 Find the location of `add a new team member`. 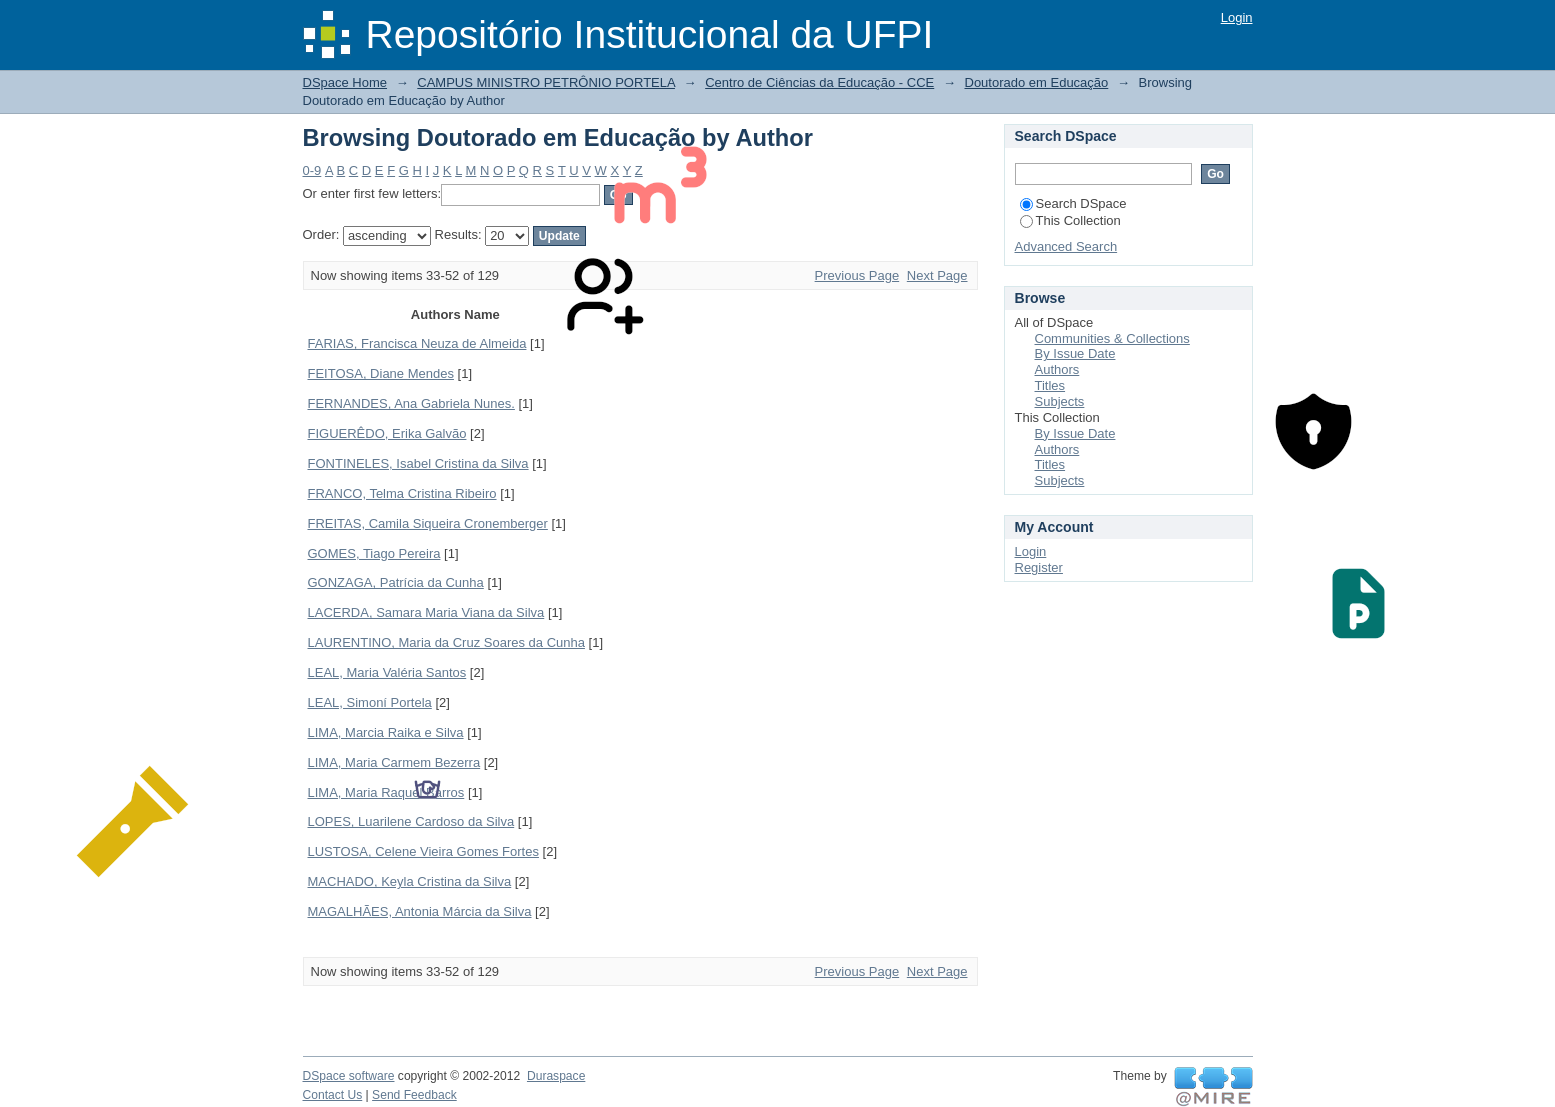

add a new team member is located at coordinates (603, 294).